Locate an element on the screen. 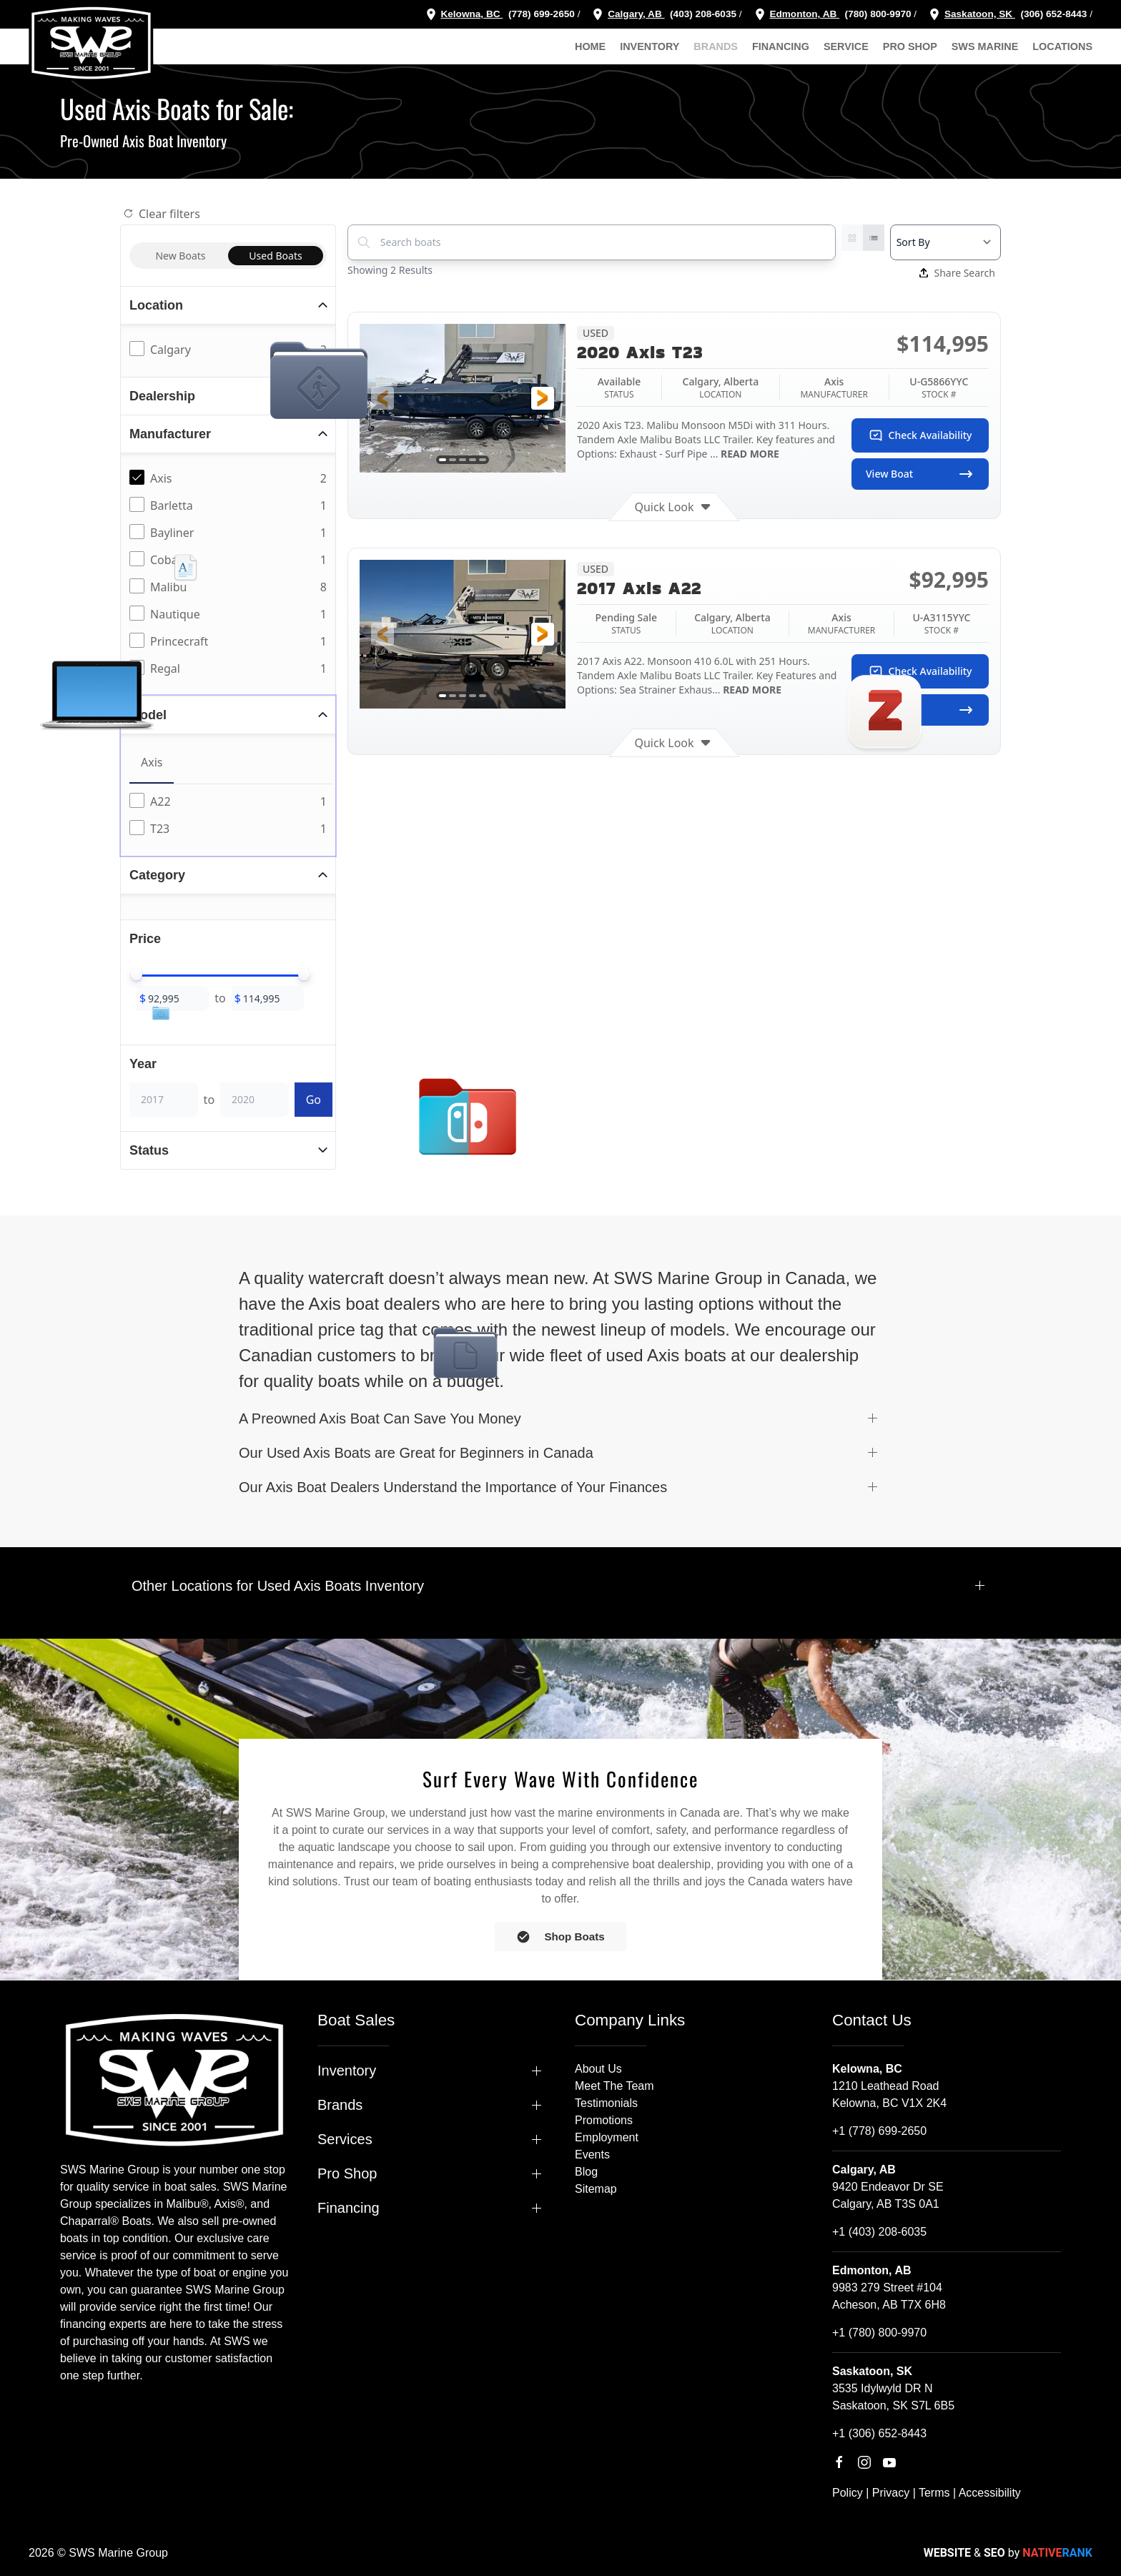 The image size is (1121, 2576). macbook pro device identifier in system settings is located at coordinates (97, 691).